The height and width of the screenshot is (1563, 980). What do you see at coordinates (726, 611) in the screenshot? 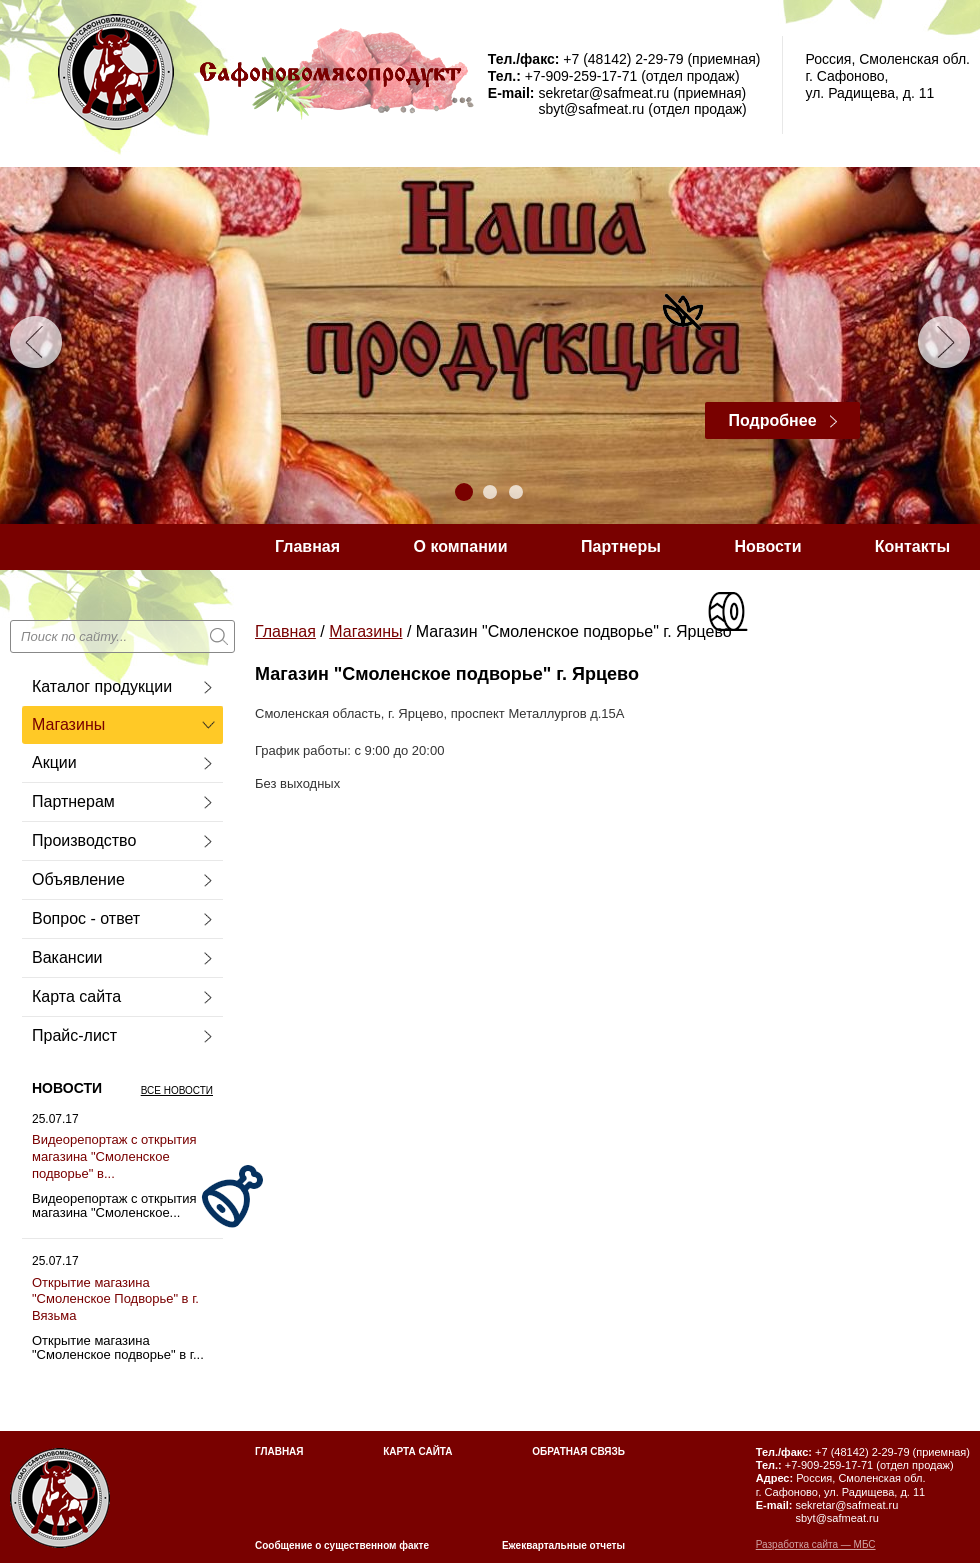
I see `view tire information or status` at bounding box center [726, 611].